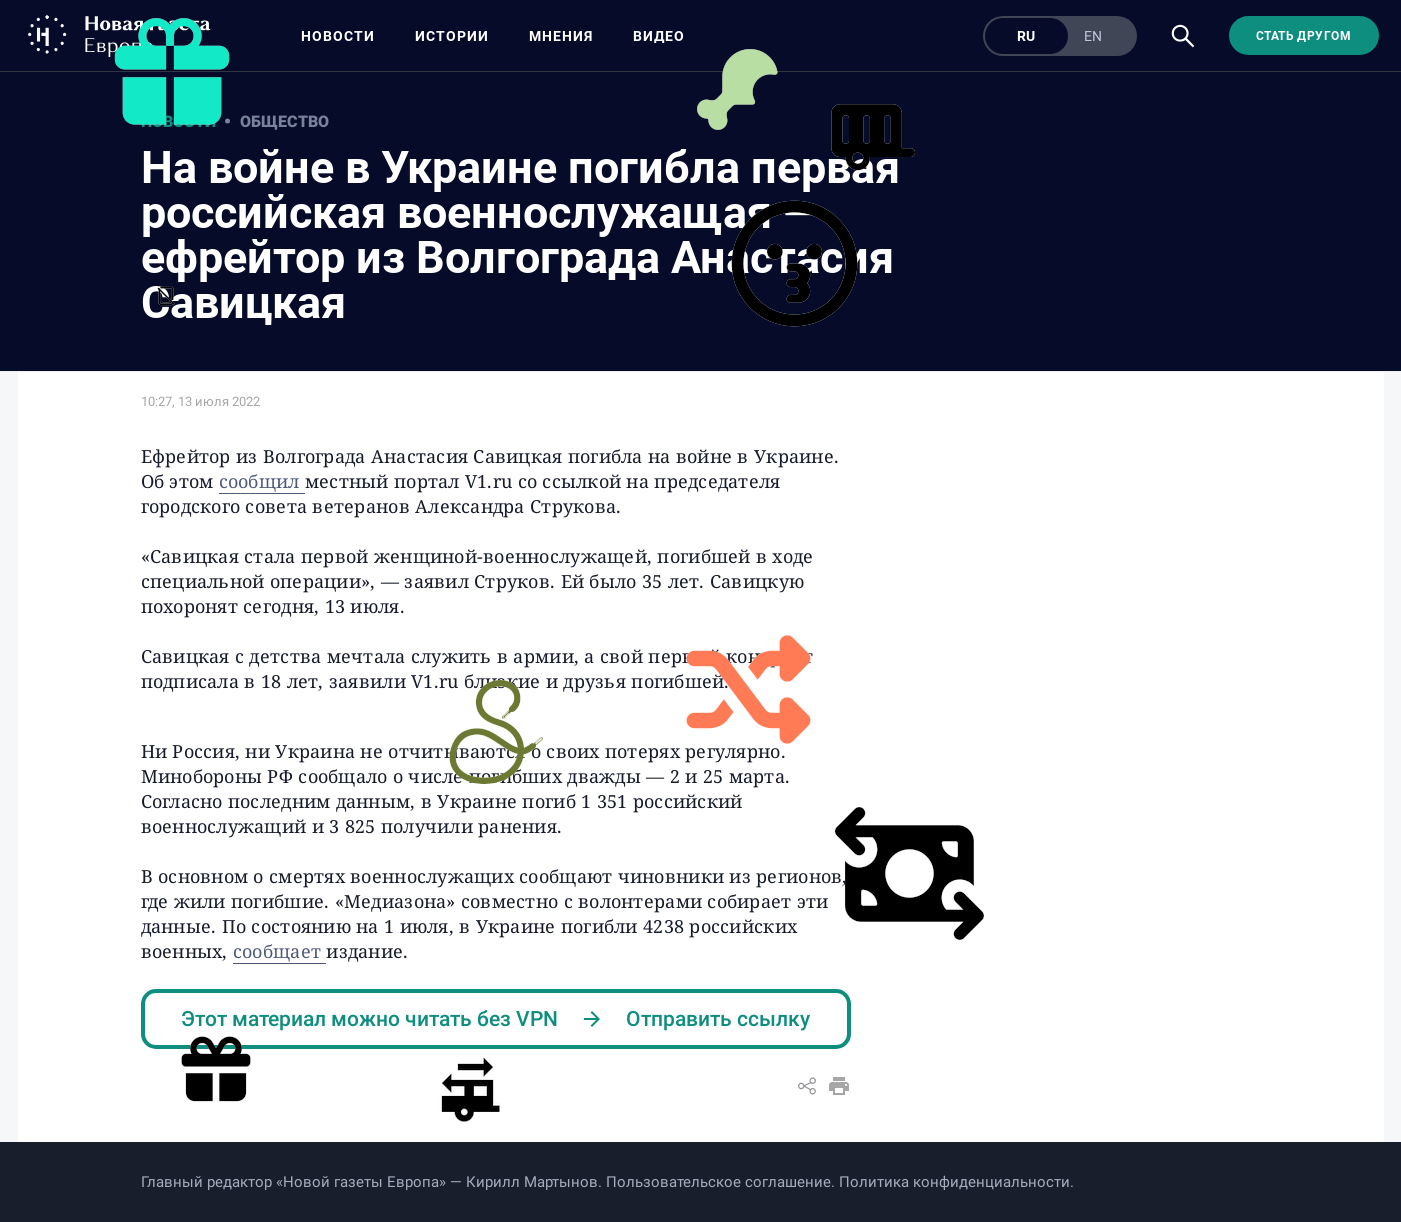  I want to click on access gifts or rewards, so click(172, 72).